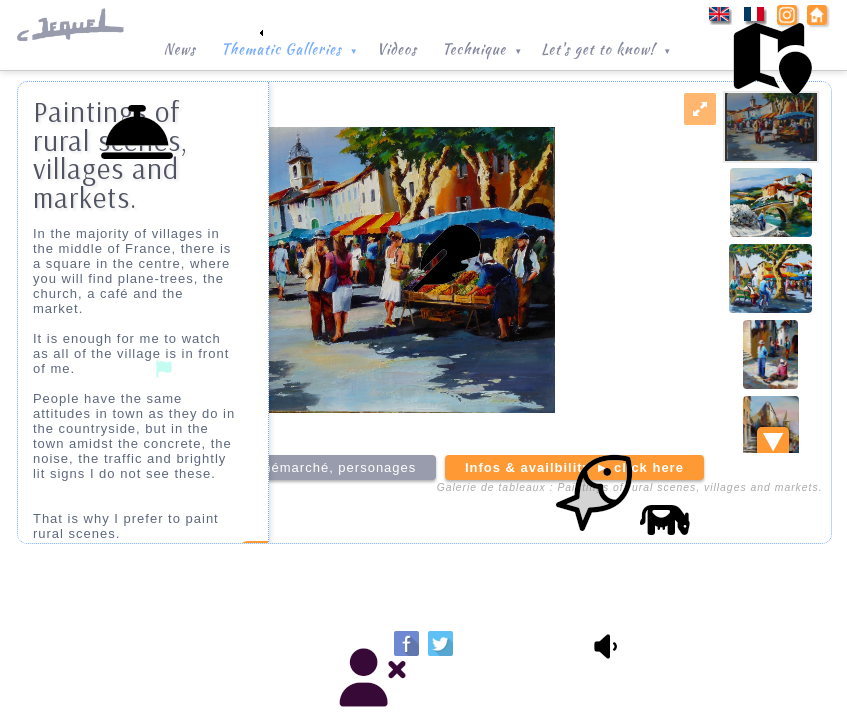  I want to click on request assistance or customer service, so click(137, 132).